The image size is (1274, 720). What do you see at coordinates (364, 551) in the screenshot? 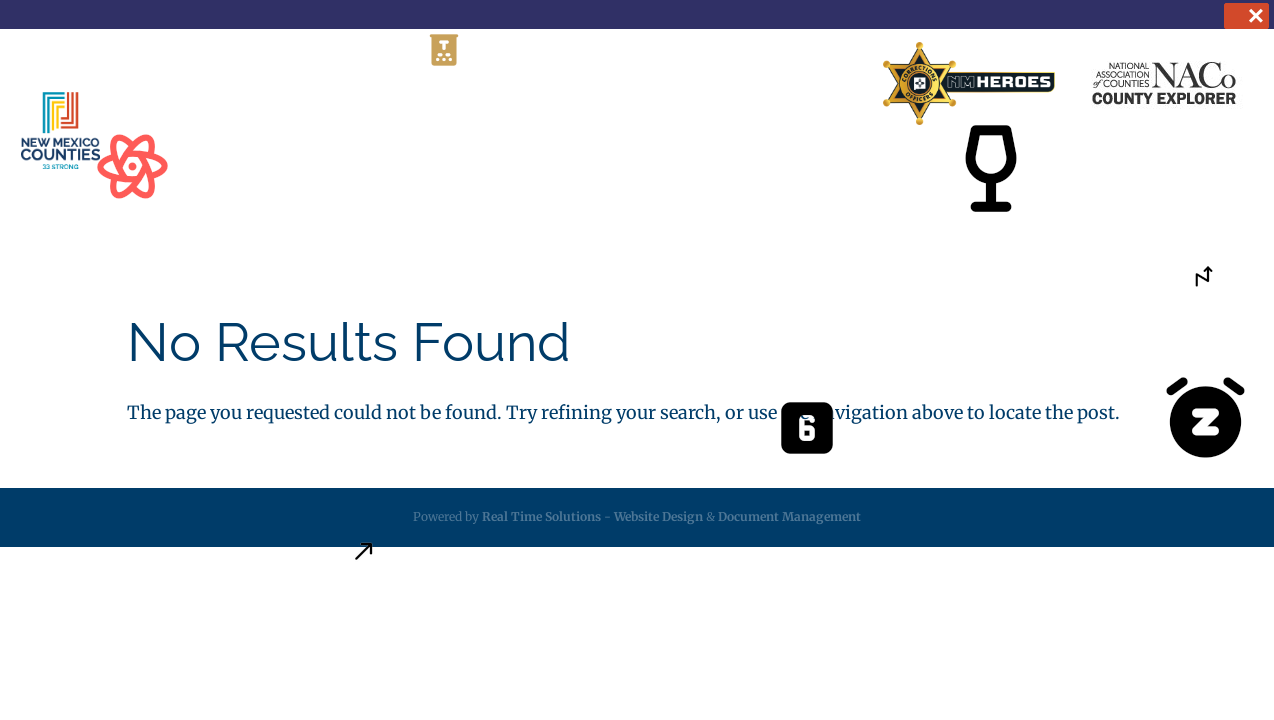
I see `open link in new tab or window` at bounding box center [364, 551].